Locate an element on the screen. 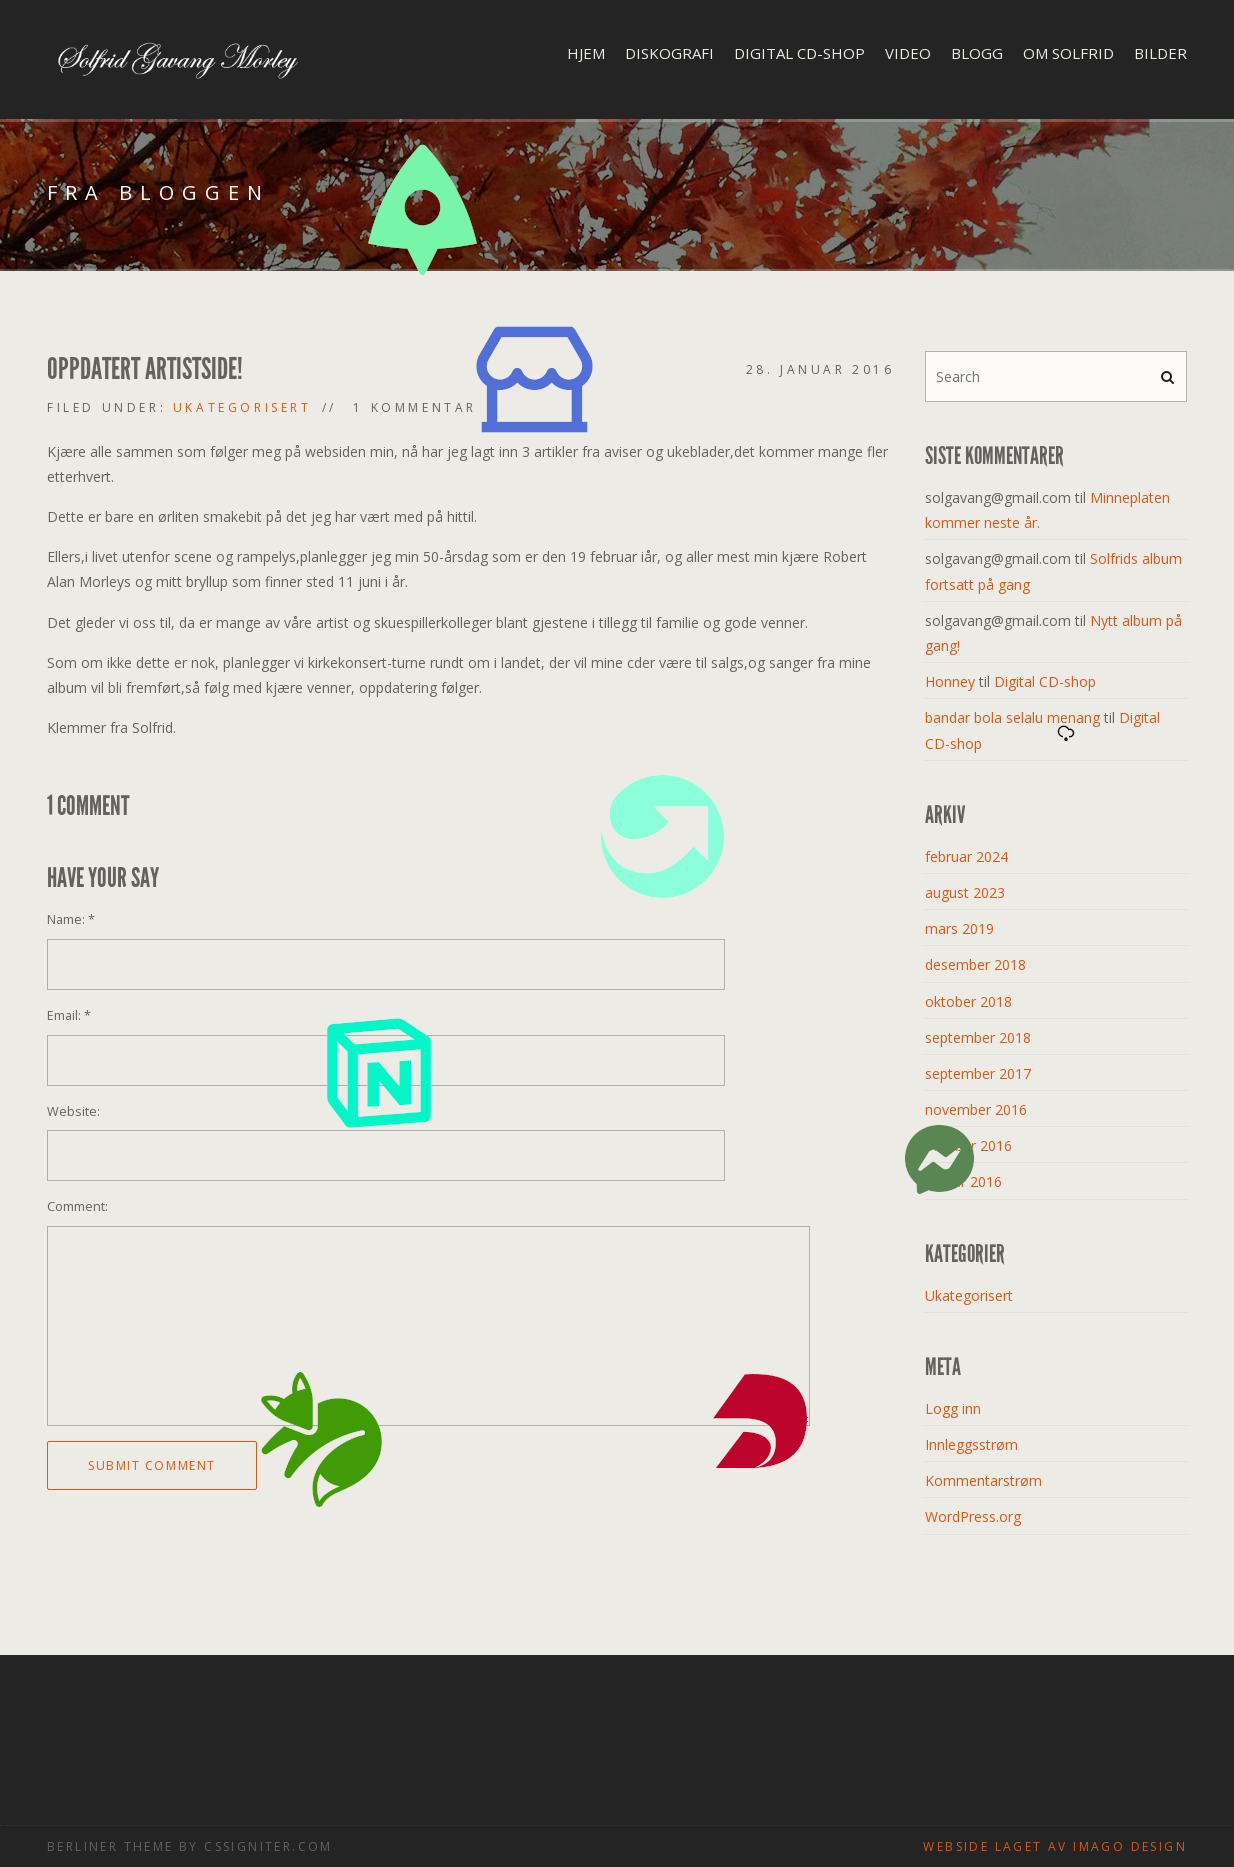 The height and width of the screenshot is (1867, 1234). open Notion app is located at coordinates (379, 1073).